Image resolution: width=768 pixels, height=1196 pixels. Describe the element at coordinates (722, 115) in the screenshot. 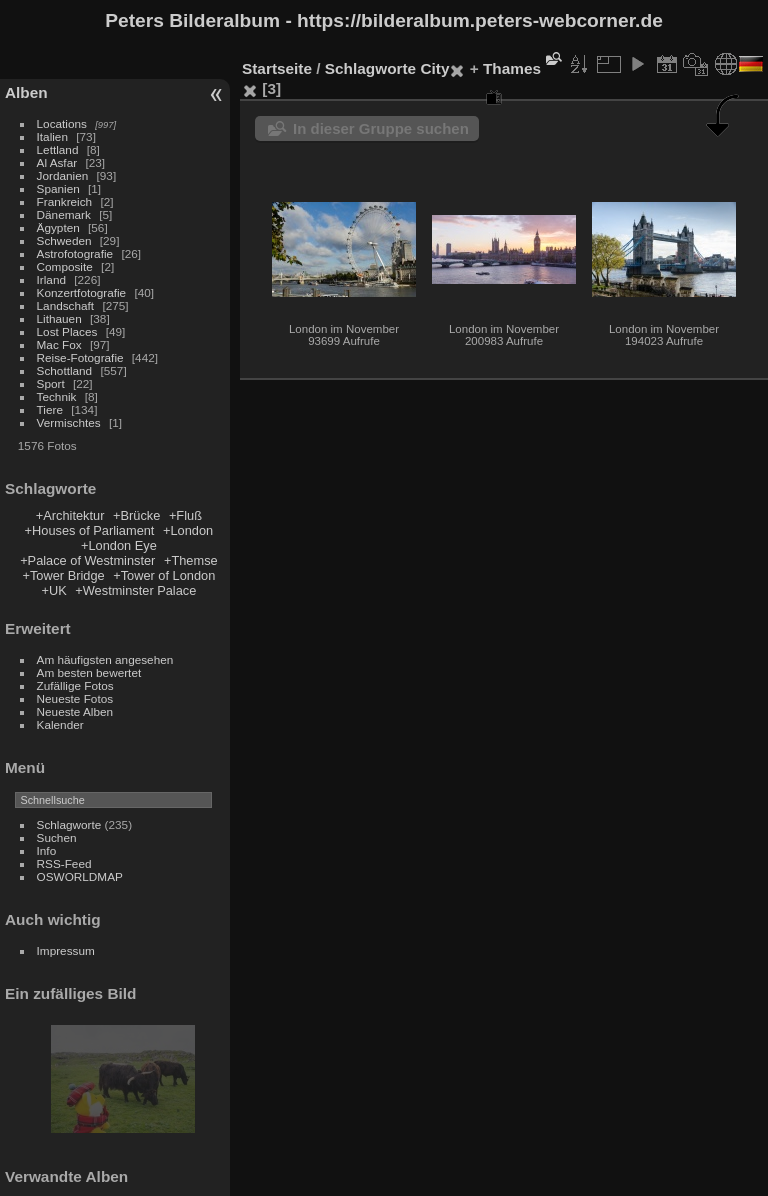

I see `go back and down in navigation` at that location.